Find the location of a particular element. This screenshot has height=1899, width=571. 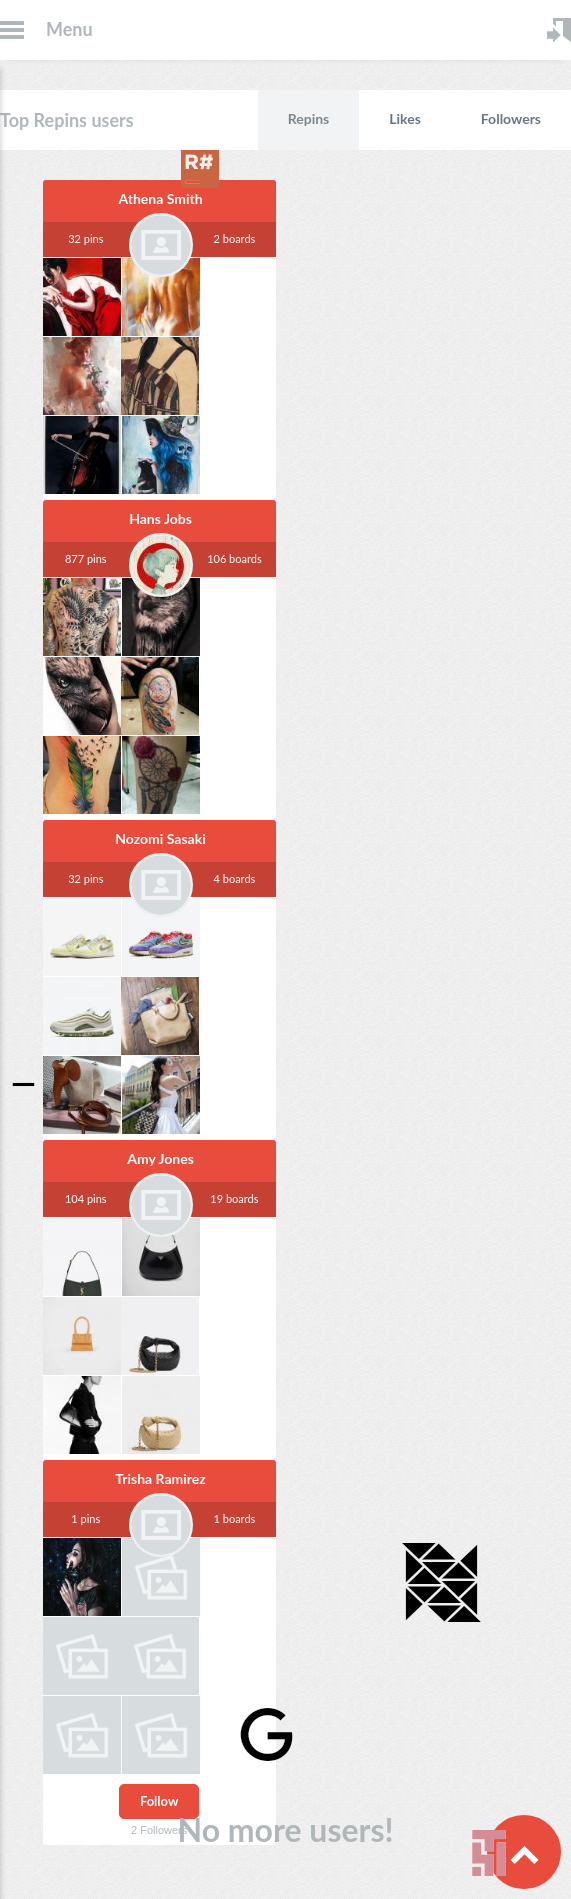

JetBrains ReSharper application logo is located at coordinates (200, 169).